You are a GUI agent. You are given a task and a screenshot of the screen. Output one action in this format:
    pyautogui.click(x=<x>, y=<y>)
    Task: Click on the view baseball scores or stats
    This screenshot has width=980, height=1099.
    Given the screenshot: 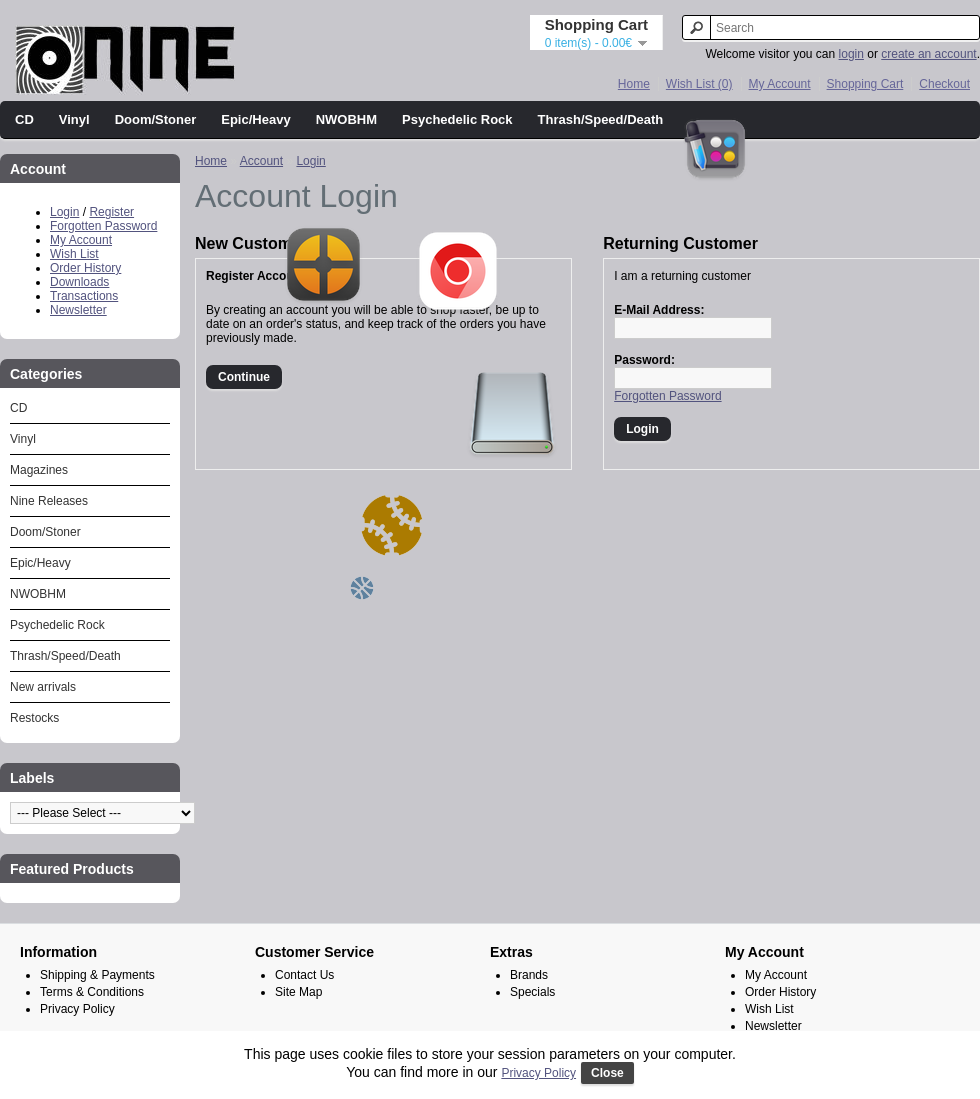 What is the action you would take?
    pyautogui.click(x=392, y=525)
    